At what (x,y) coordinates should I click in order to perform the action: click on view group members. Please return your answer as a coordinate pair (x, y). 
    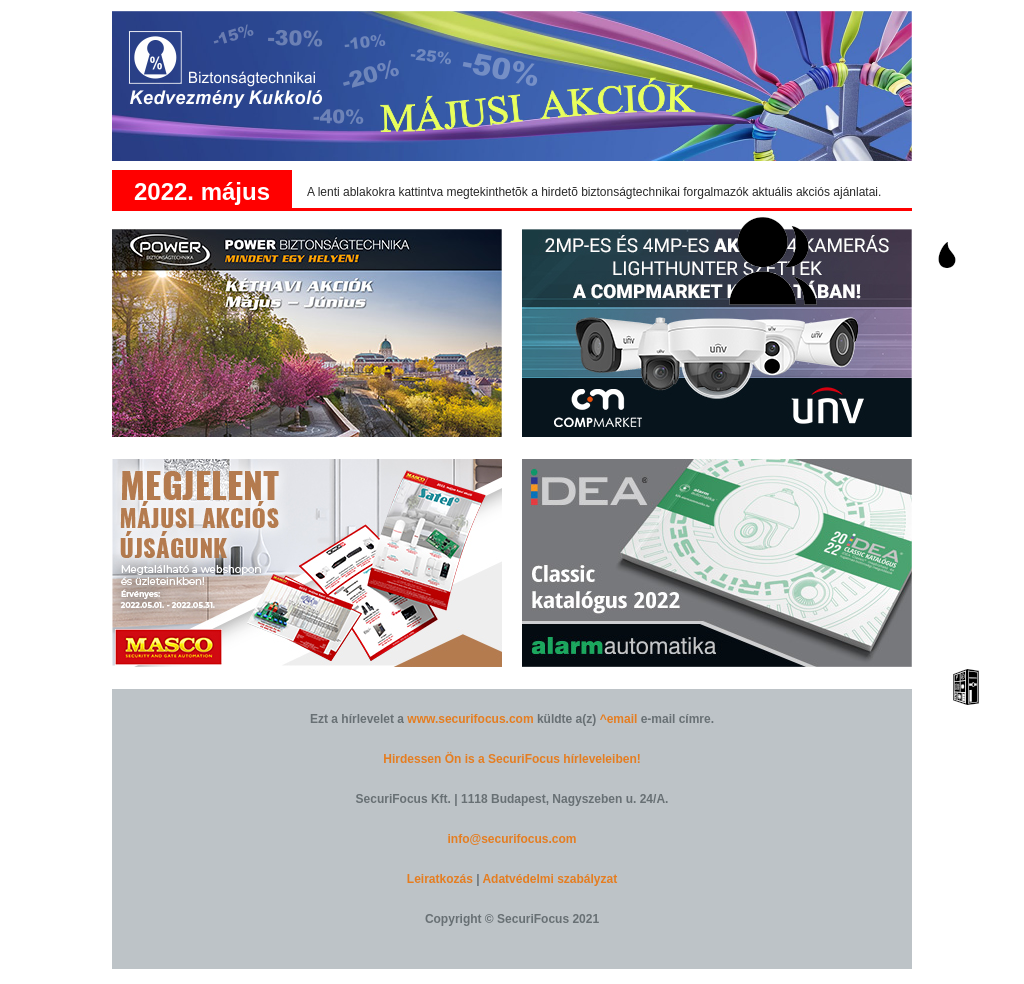
    Looking at the image, I should click on (771, 263).